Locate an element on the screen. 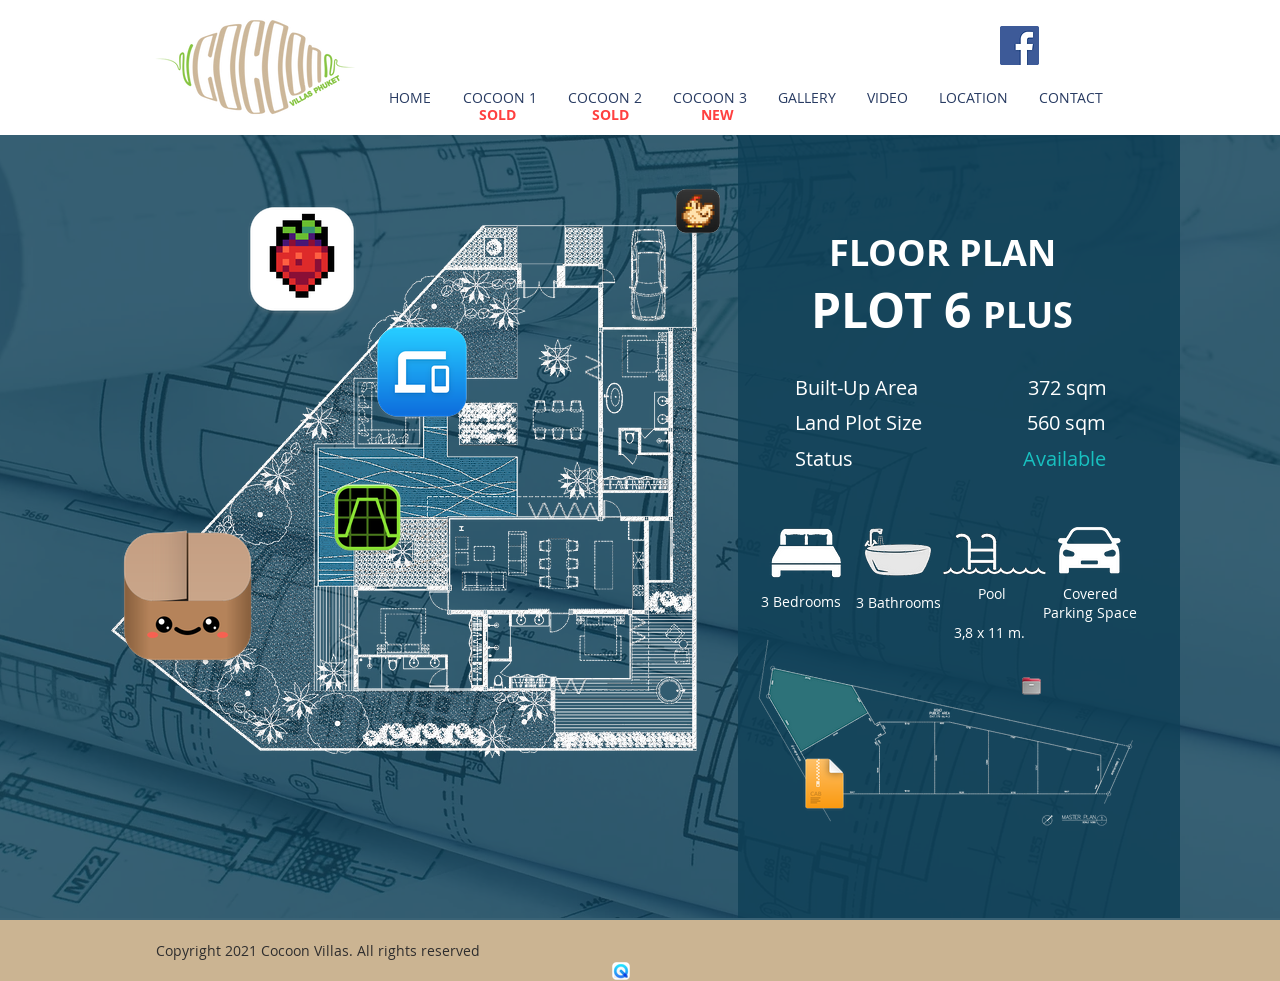  open SMPlayer media player is located at coordinates (621, 971).